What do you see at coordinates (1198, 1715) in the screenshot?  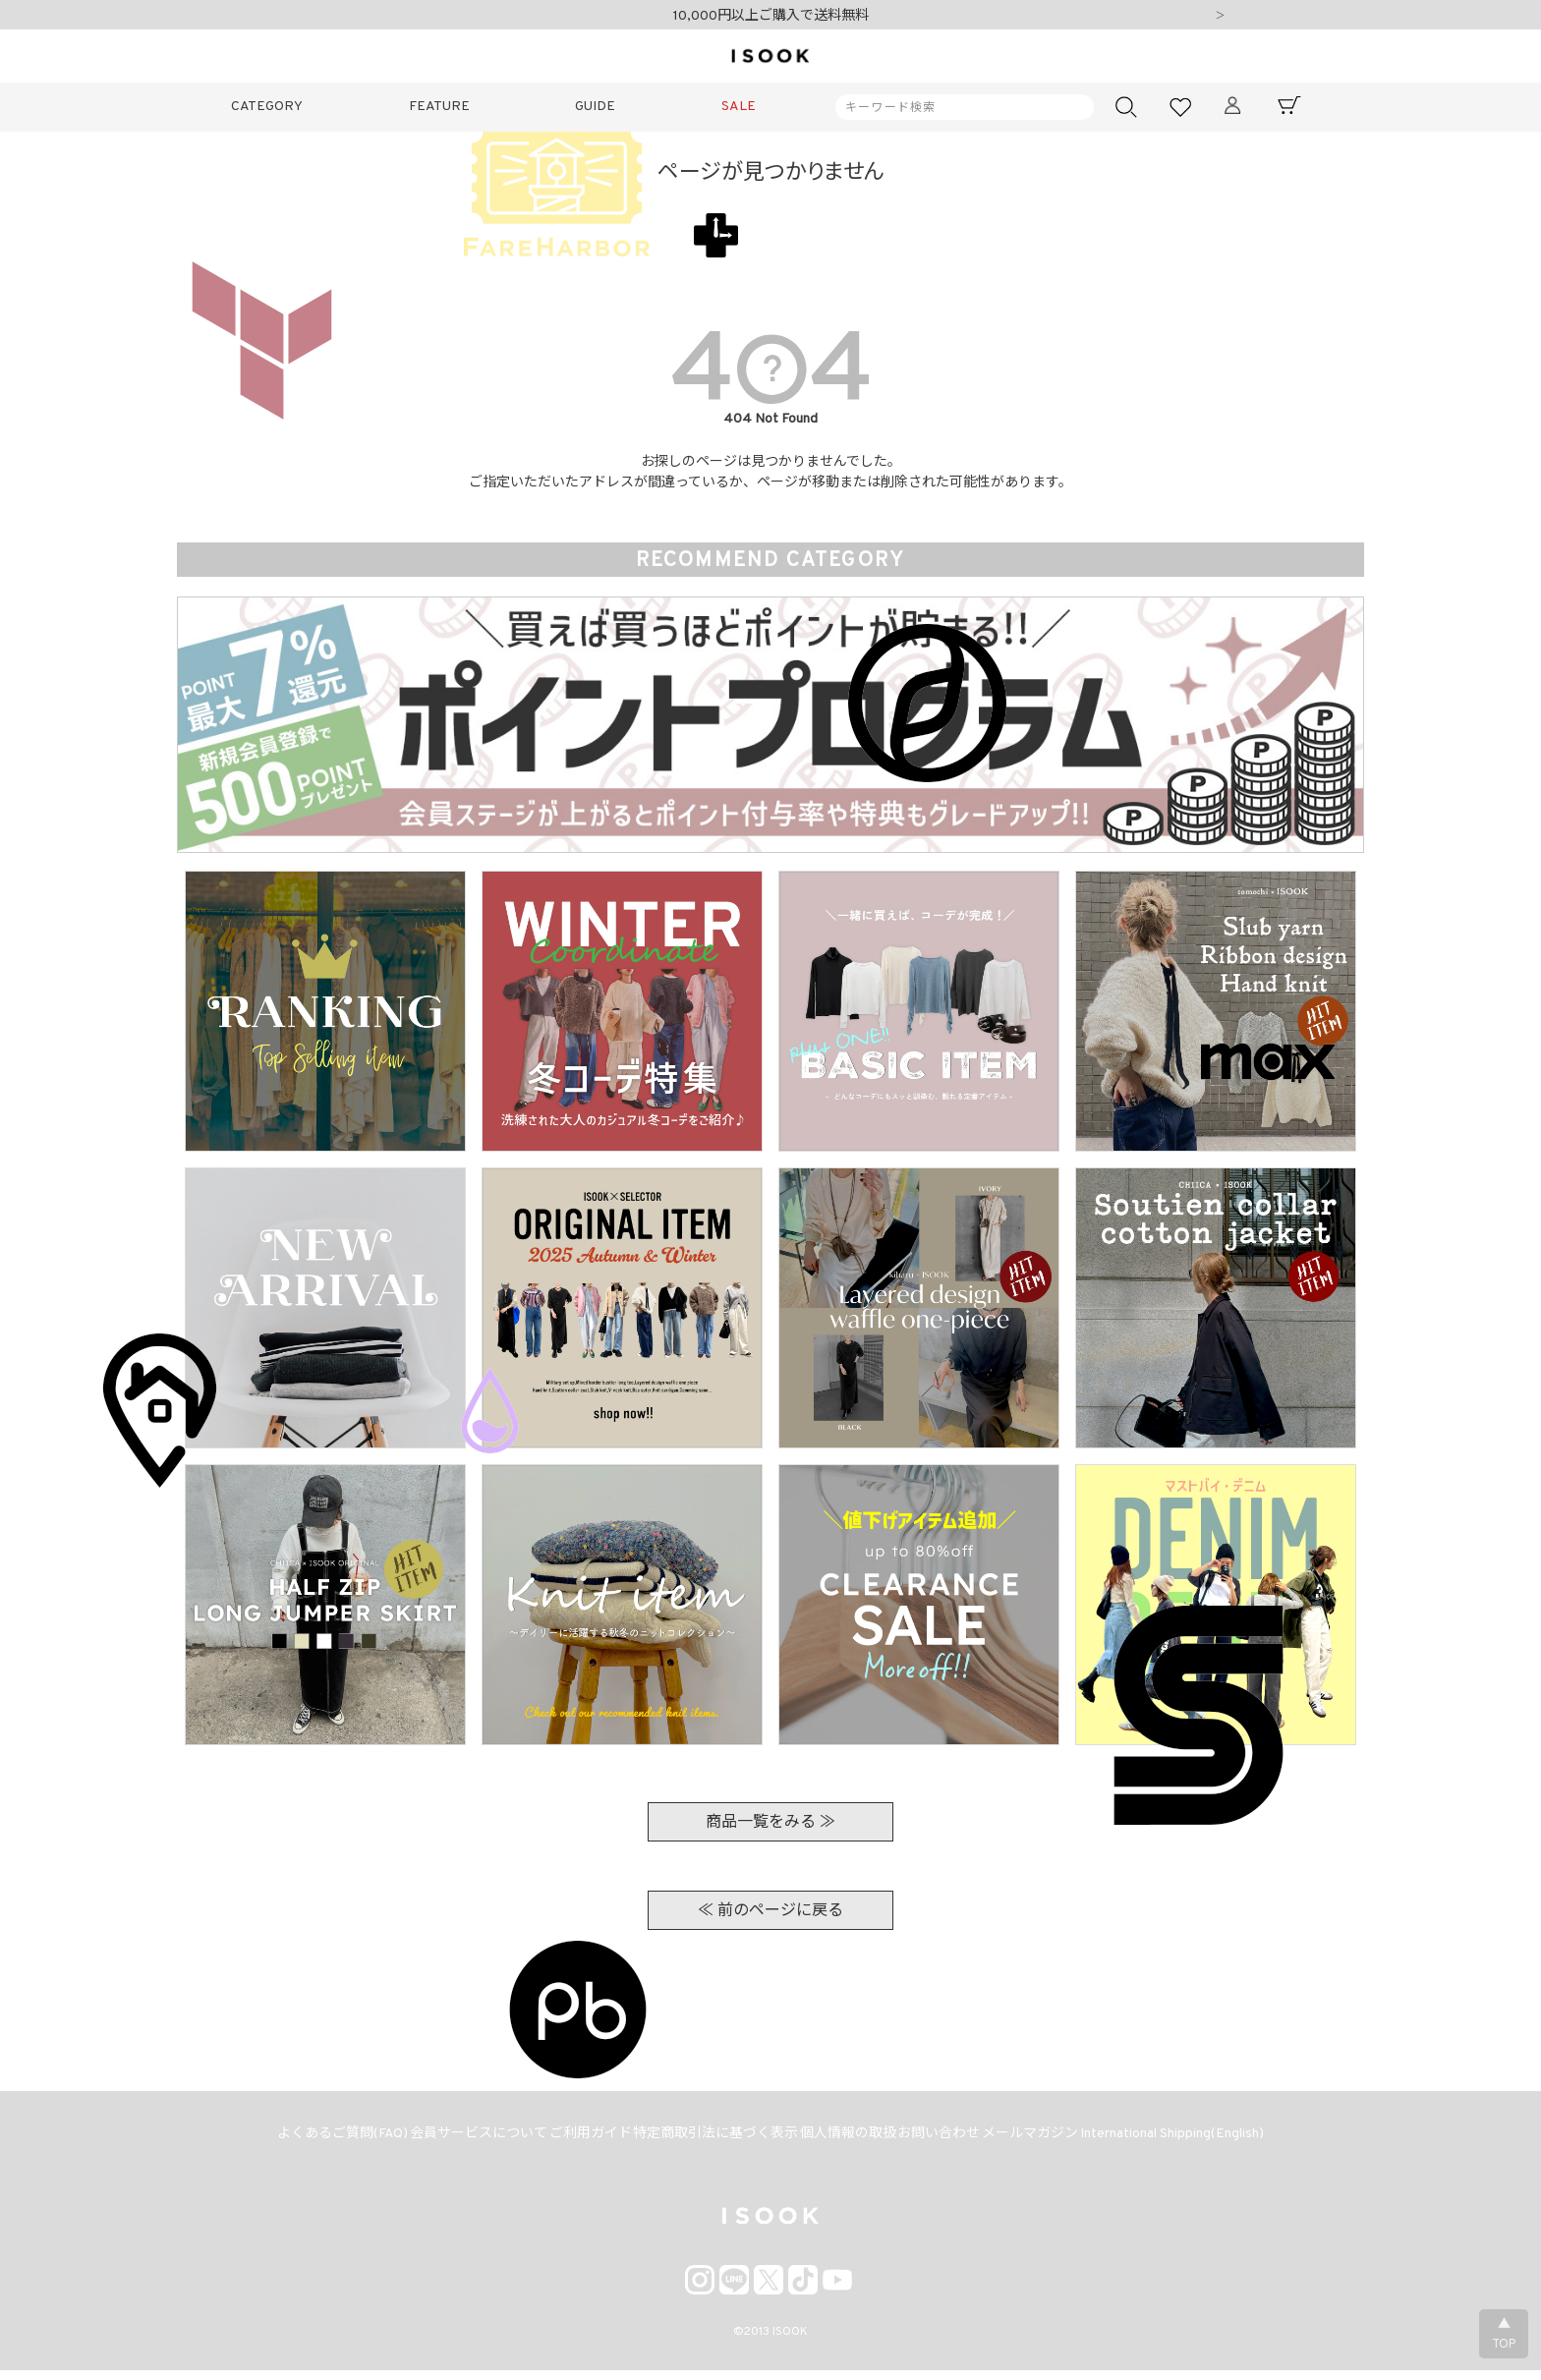 I see `sega brand logo` at bounding box center [1198, 1715].